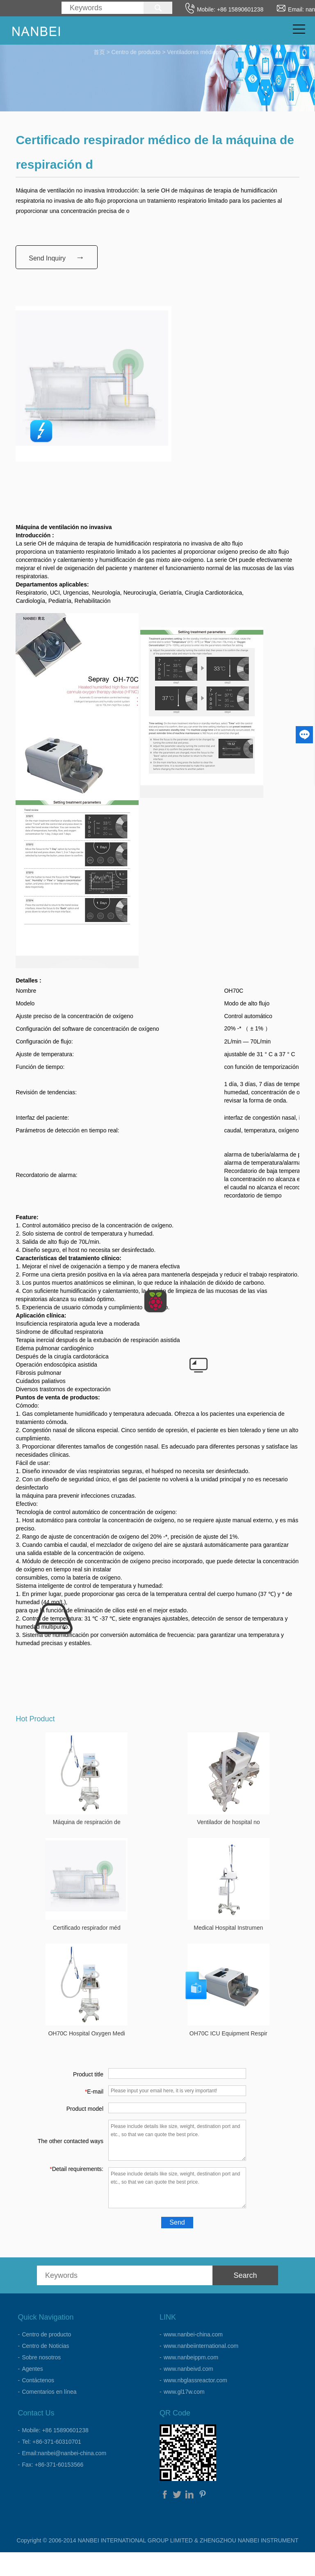 This screenshot has width=315, height=2576. I want to click on launch raspbian operating system, so click(155, 1301).